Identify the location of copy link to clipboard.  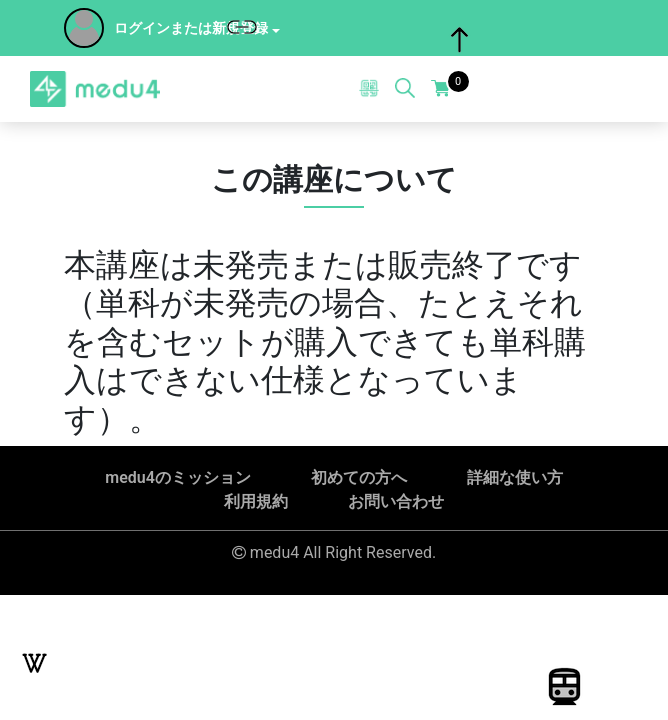
(242, 27).